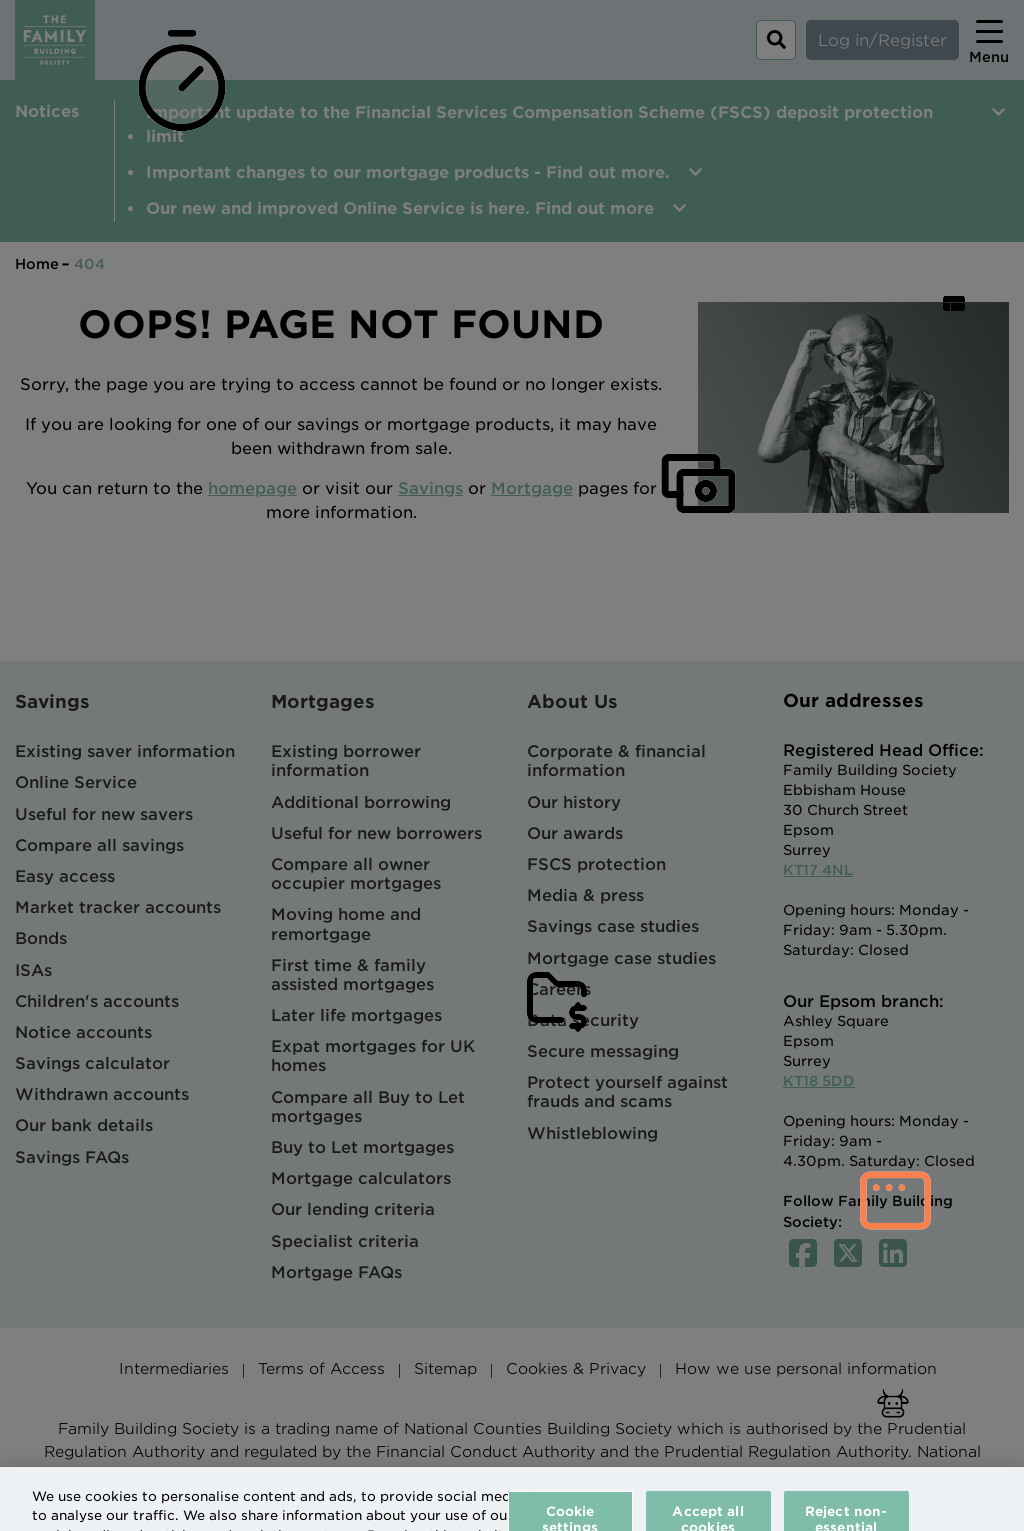 Image resolution: width=1024 pixels, height=1531 pixels. I want to click on access financial documents folder, so click(557, 999).